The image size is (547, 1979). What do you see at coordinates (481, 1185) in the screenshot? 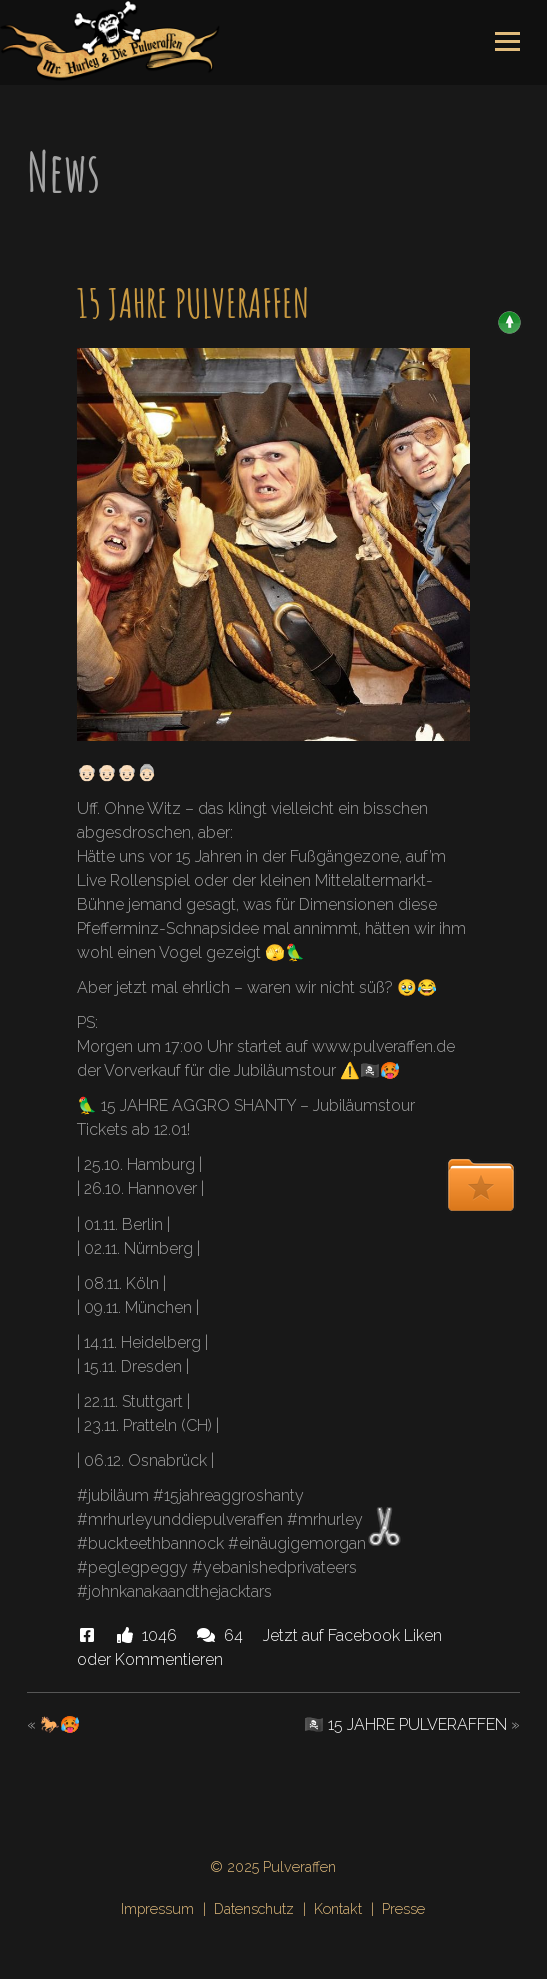
I see `open your bookmarked files folder` at bounding box center [481, 1185].